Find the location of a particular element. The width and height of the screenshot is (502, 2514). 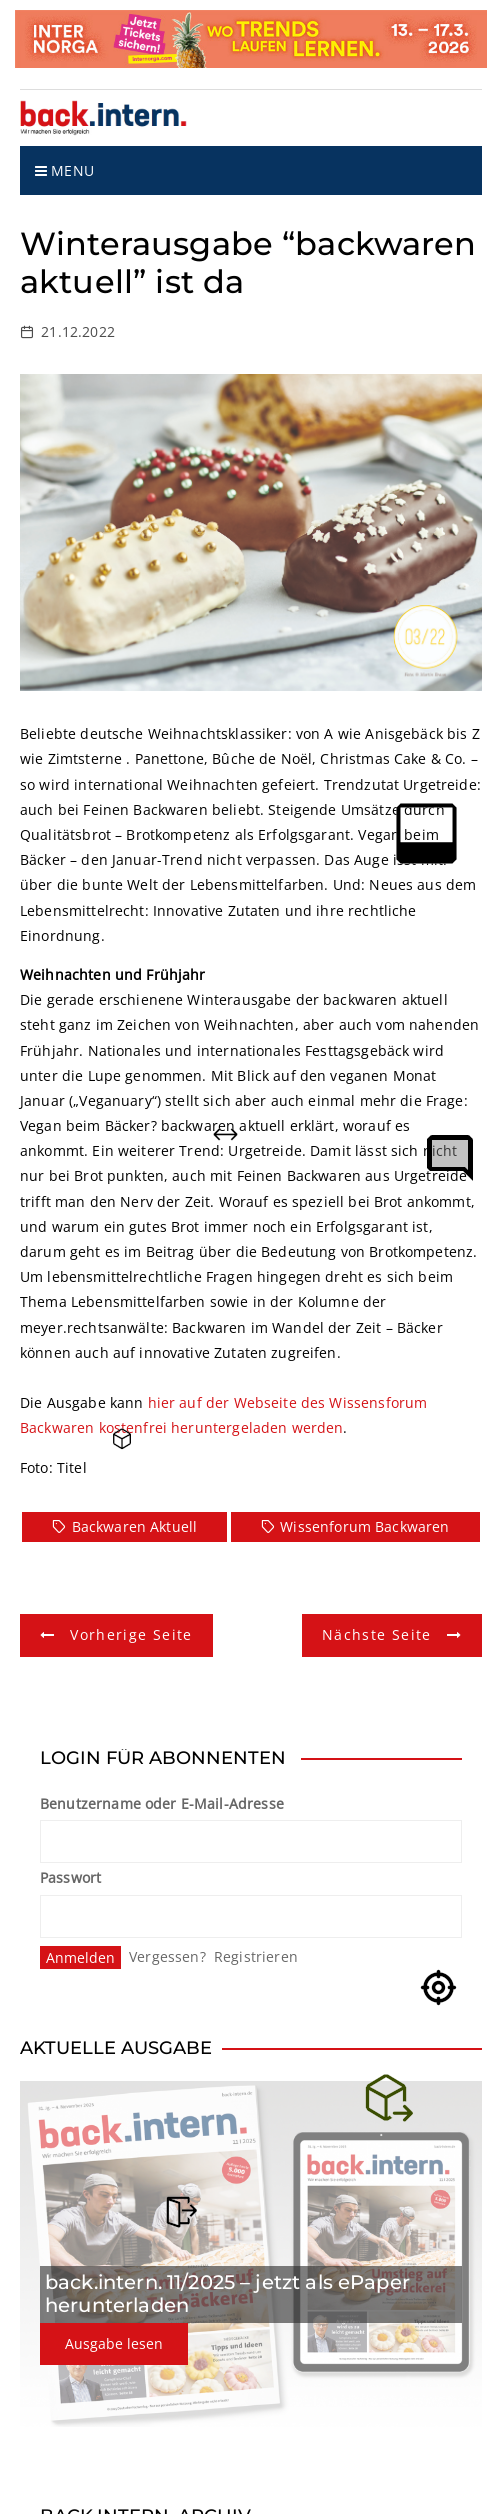

indicates a method or function in code is located at coordinates (122, 1439).